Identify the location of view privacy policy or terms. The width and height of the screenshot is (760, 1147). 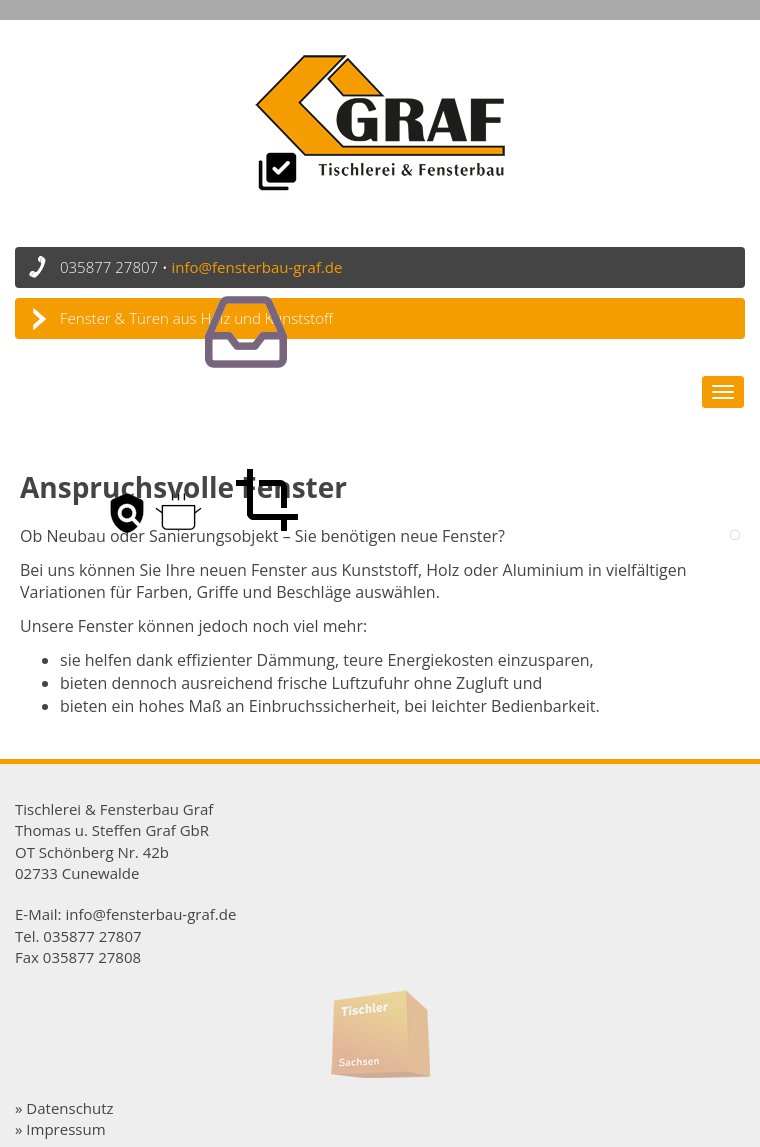
(127, 513).